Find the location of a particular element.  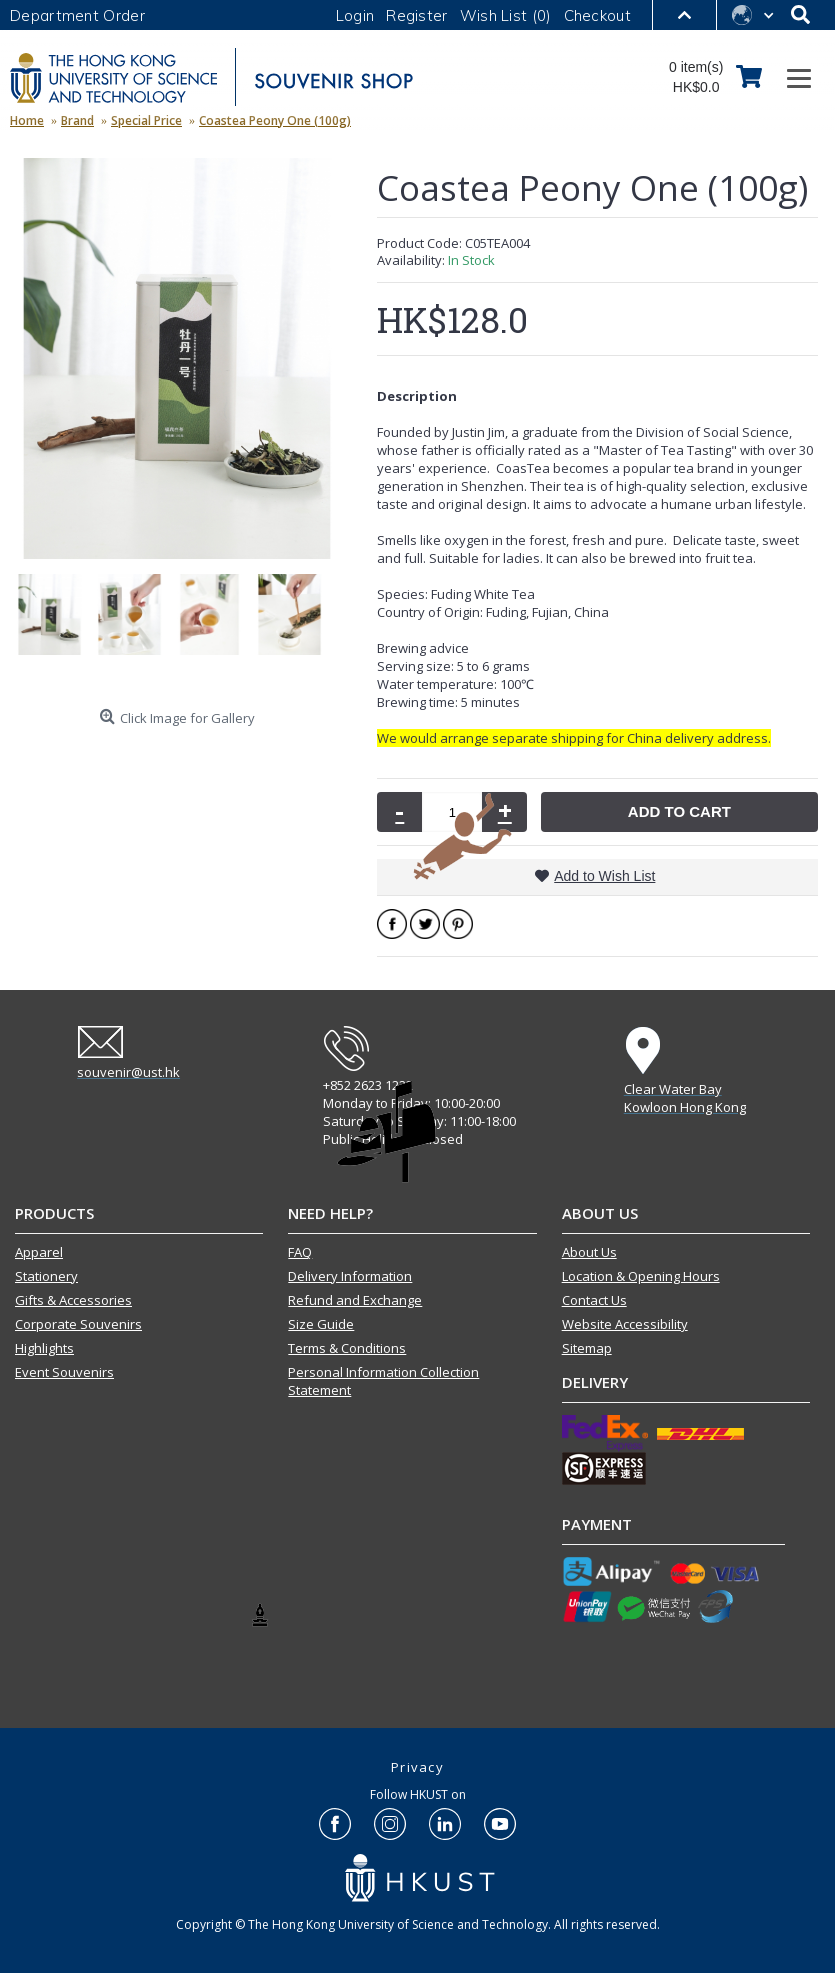

indicates a crawling or stealth movement mode is located at coordinates (462, 836).